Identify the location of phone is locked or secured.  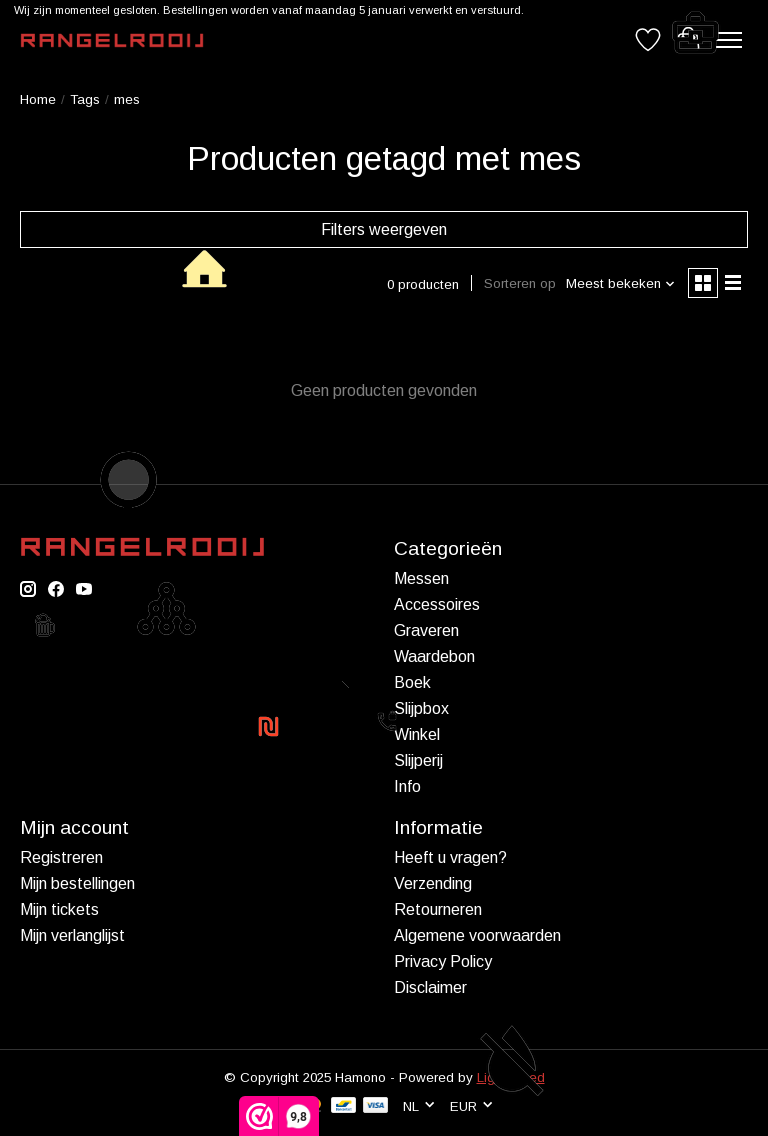
(387, 722).